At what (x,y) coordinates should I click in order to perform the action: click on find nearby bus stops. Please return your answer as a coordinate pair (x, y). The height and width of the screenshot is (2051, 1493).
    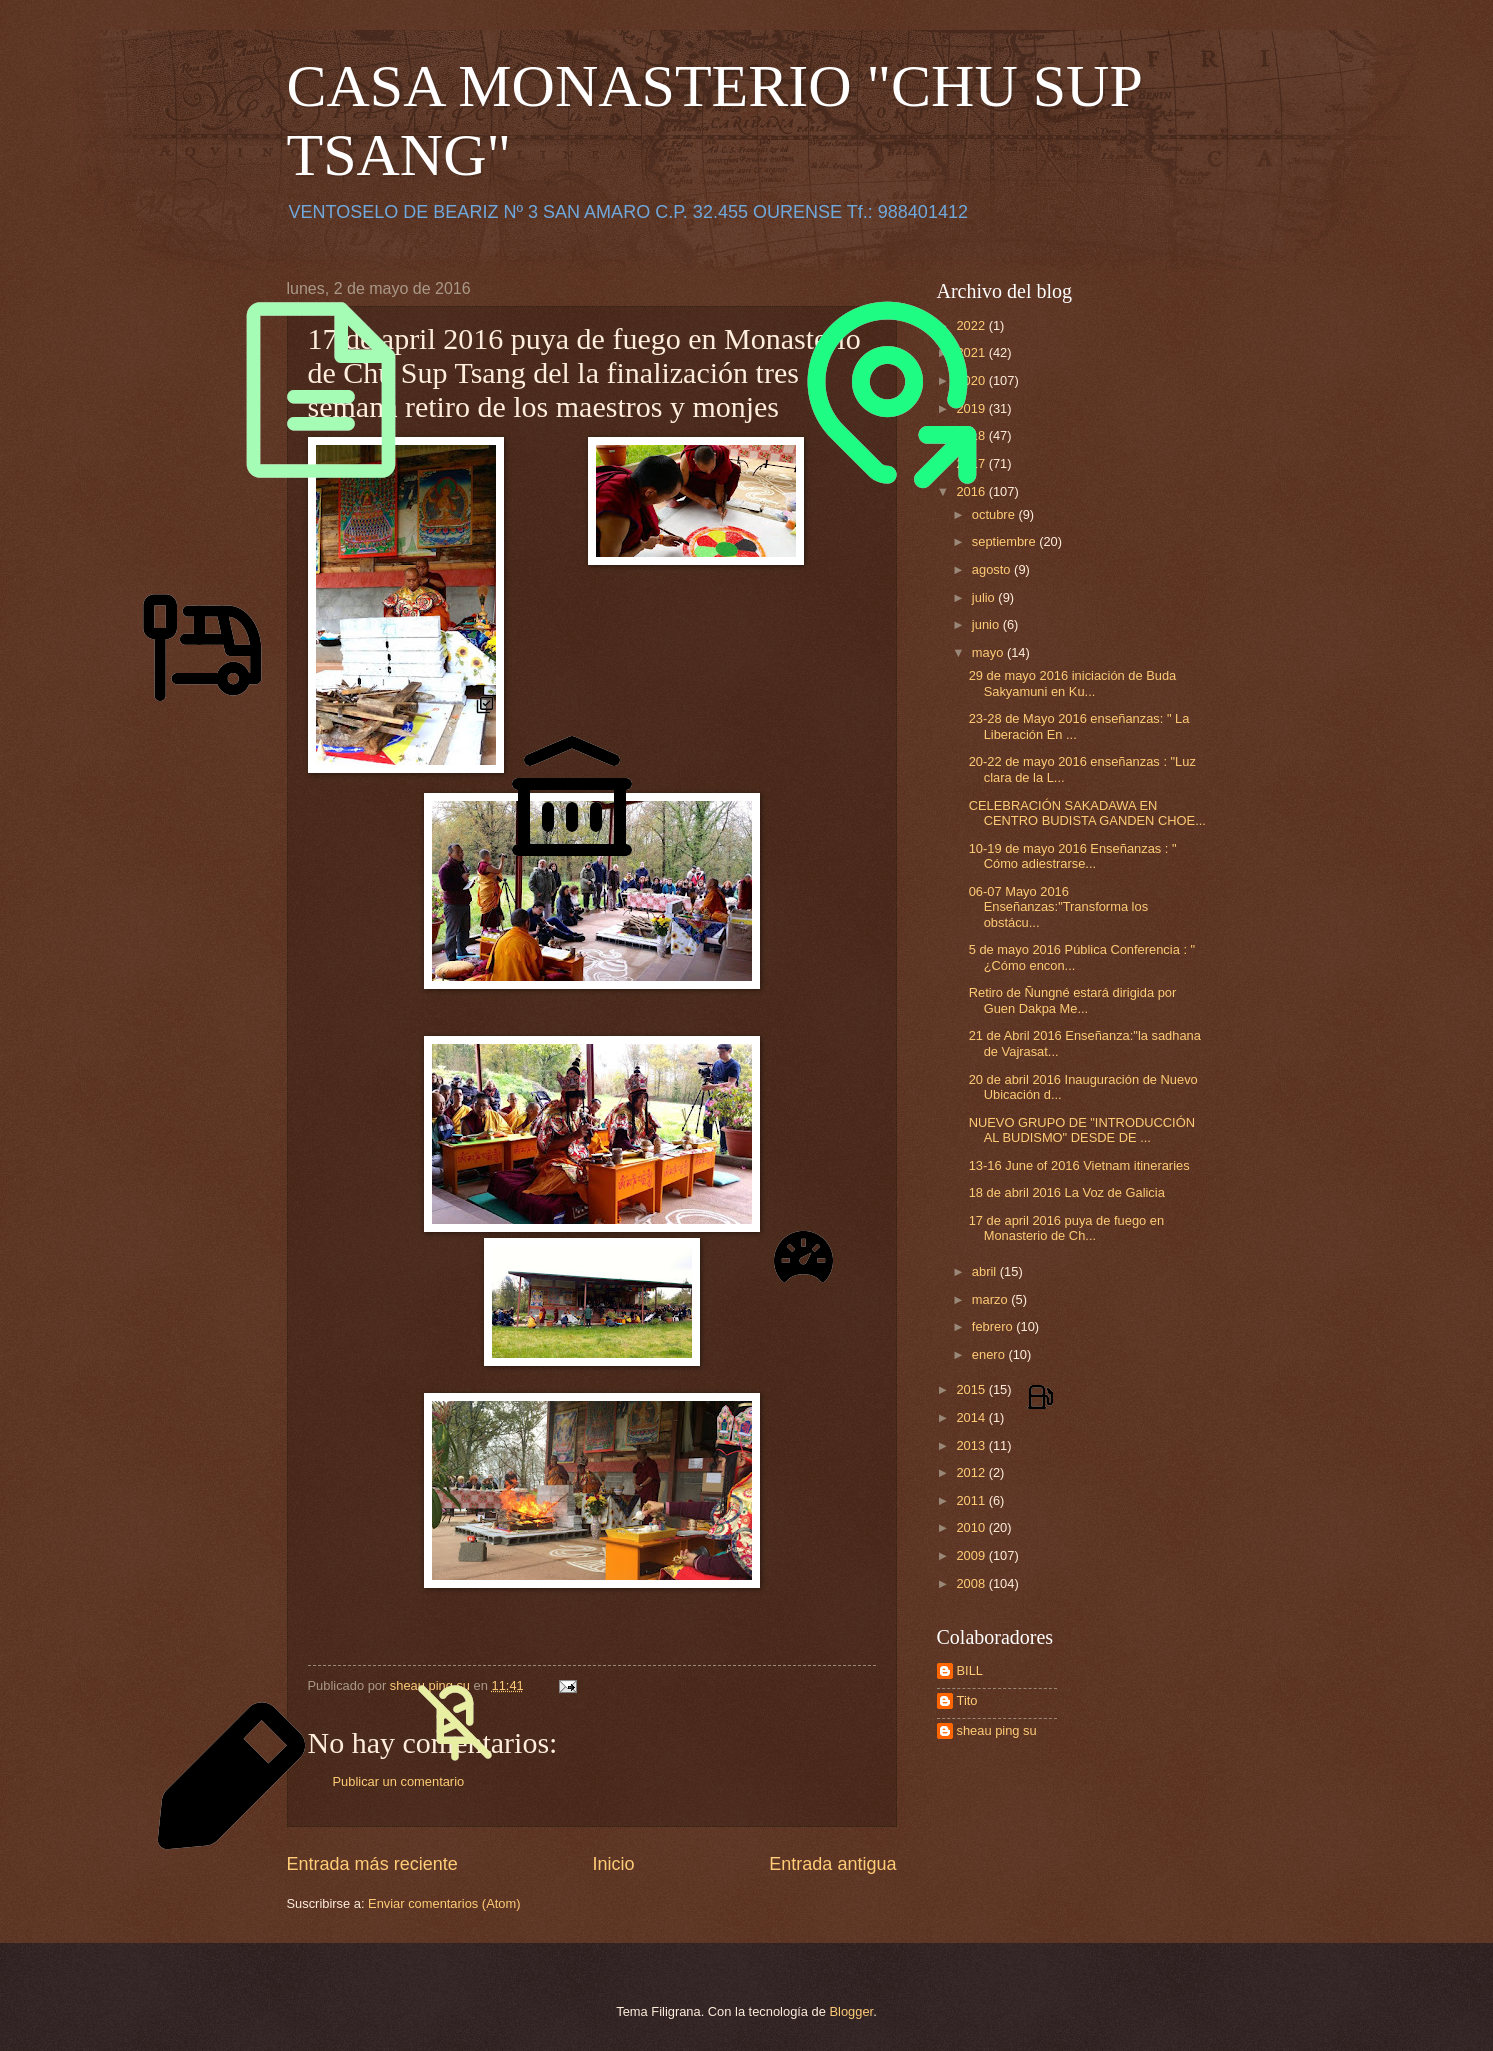
    Looking at the image, I should click on (199, 650).